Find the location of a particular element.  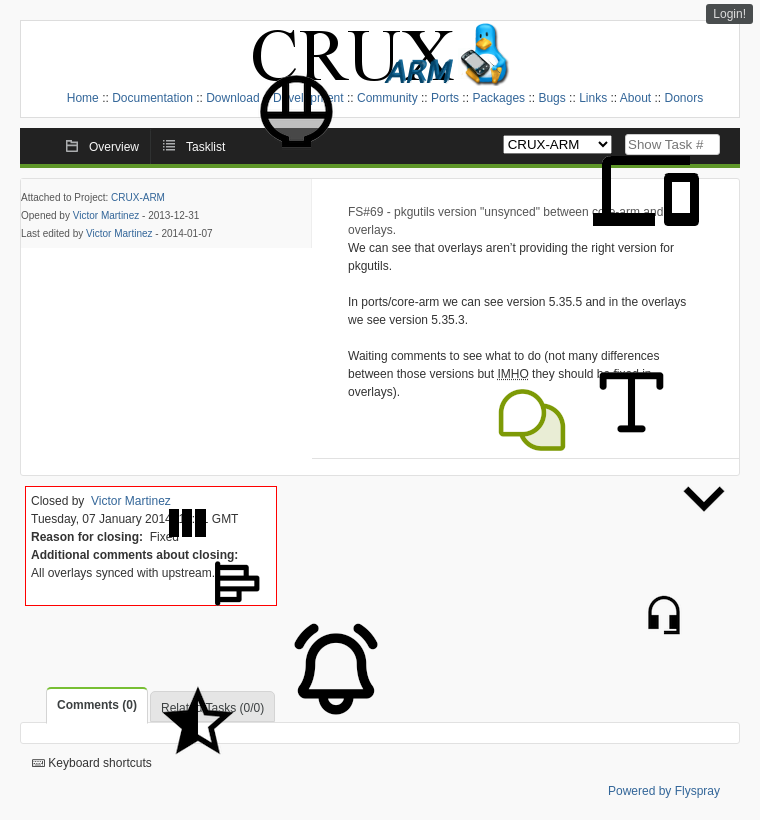

open chat or messaging is located at coordinates (532, 420).